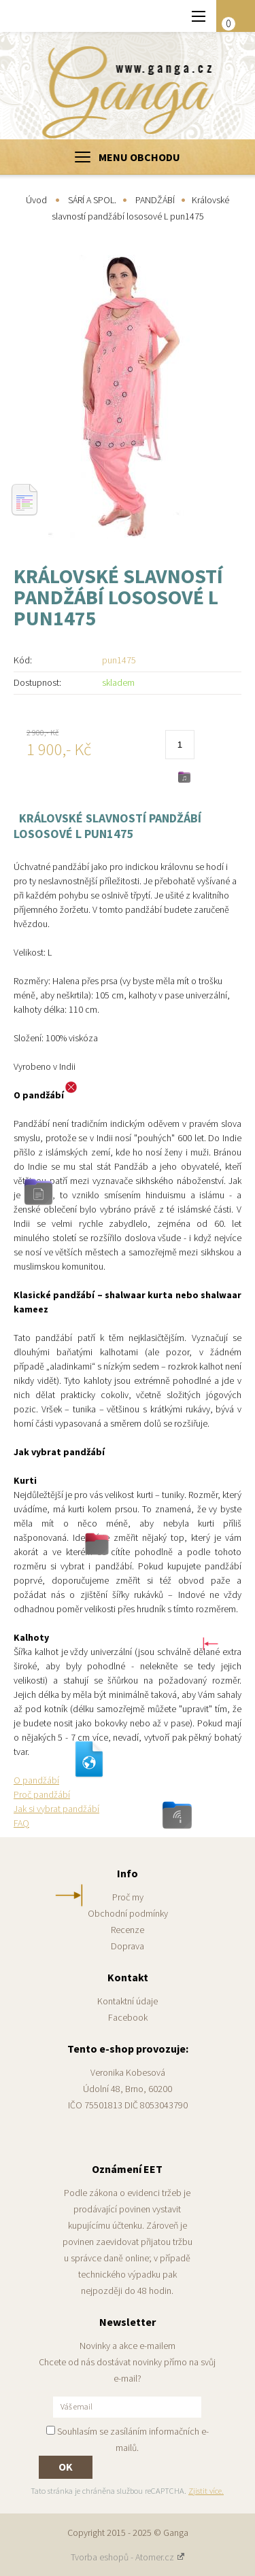 The image size is (255, 2576). Describe the element at coordinates (89, 1760) in the screenshot. I see `a marble globe or geographic data file` at that location.